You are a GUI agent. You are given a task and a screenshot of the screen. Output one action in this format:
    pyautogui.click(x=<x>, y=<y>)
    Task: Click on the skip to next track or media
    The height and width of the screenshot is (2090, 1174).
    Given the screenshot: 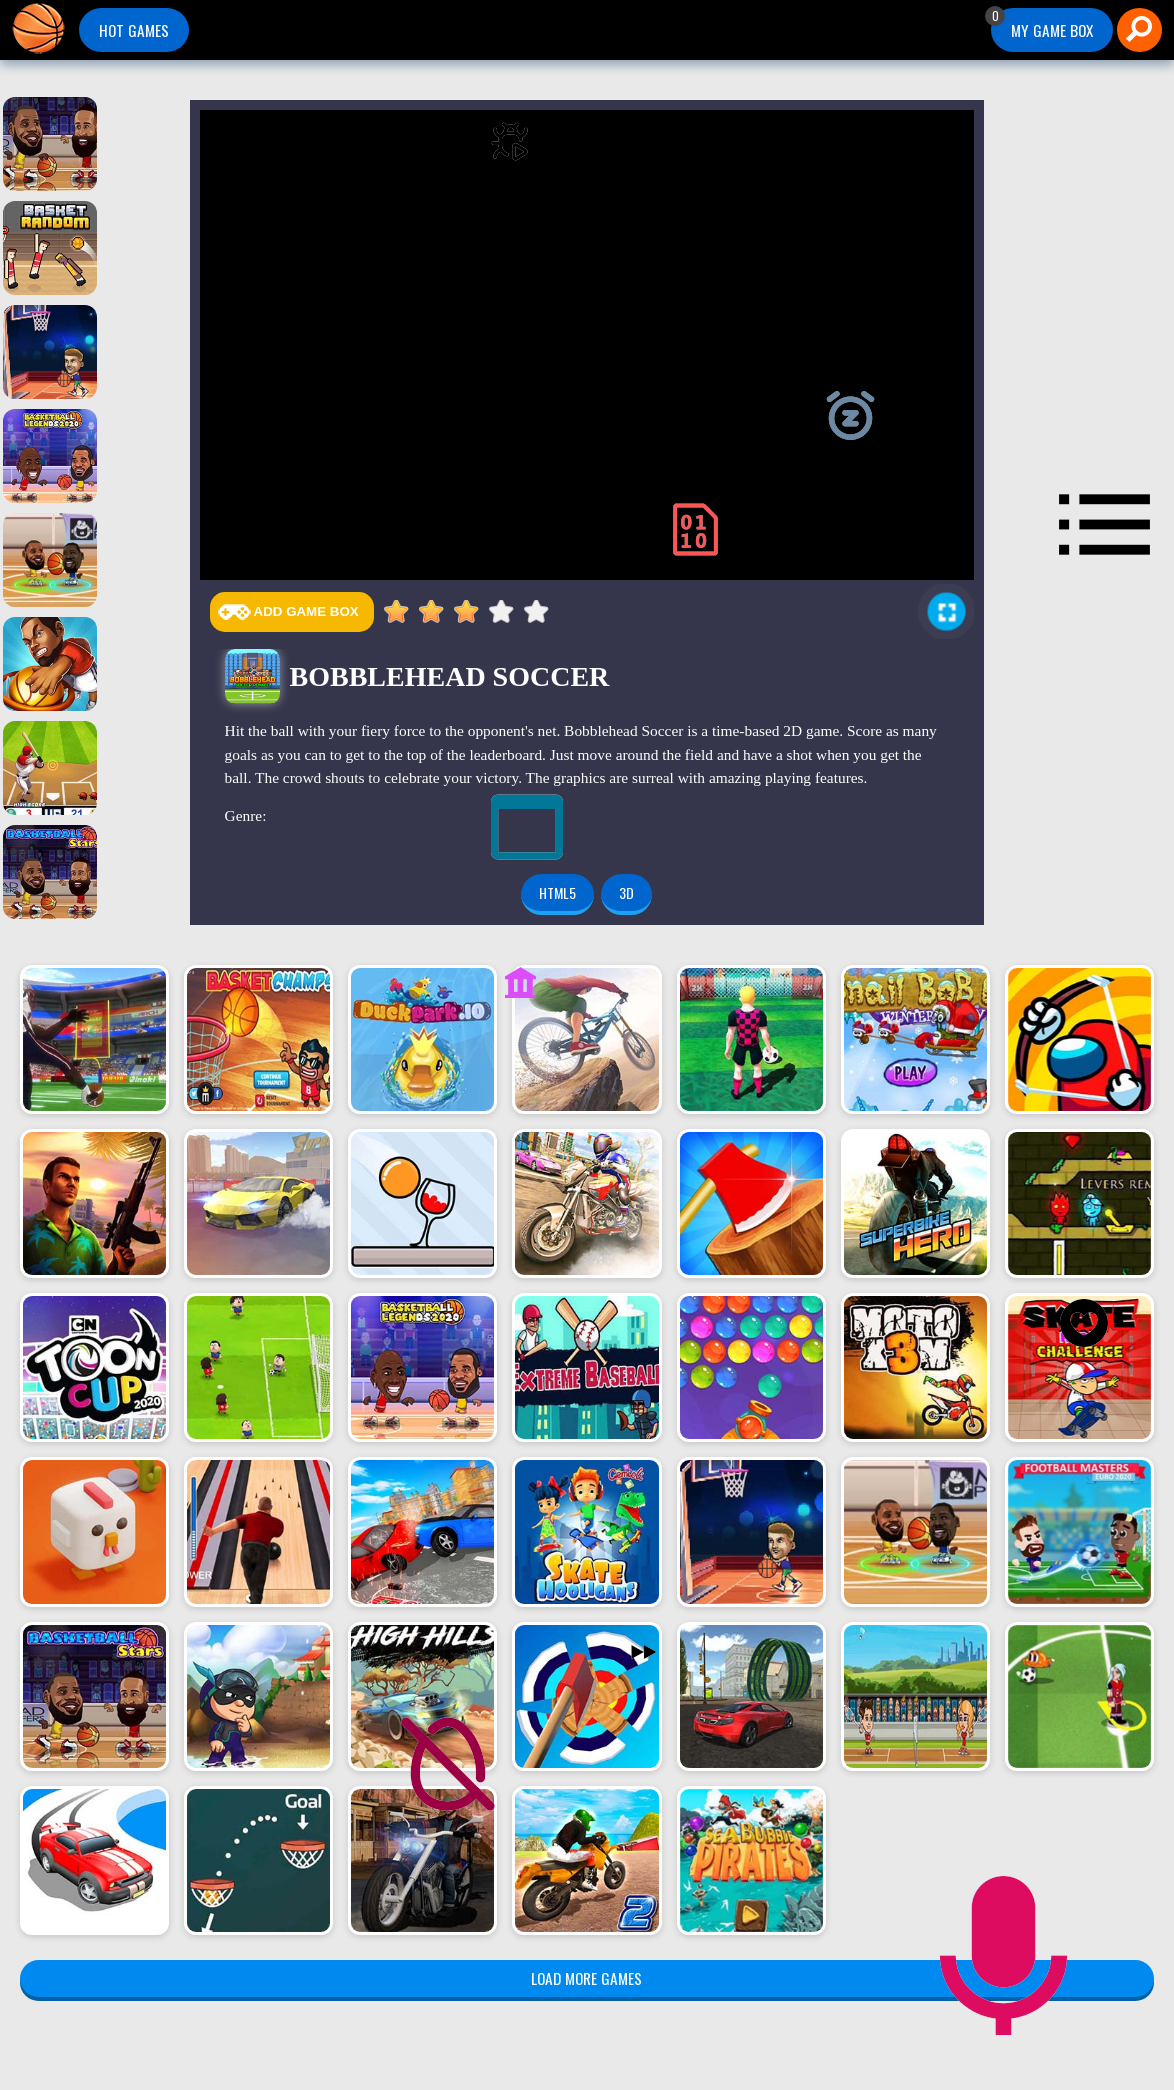 What is the action you would take?
    pyautogui.click(x=644, y=1652)
    